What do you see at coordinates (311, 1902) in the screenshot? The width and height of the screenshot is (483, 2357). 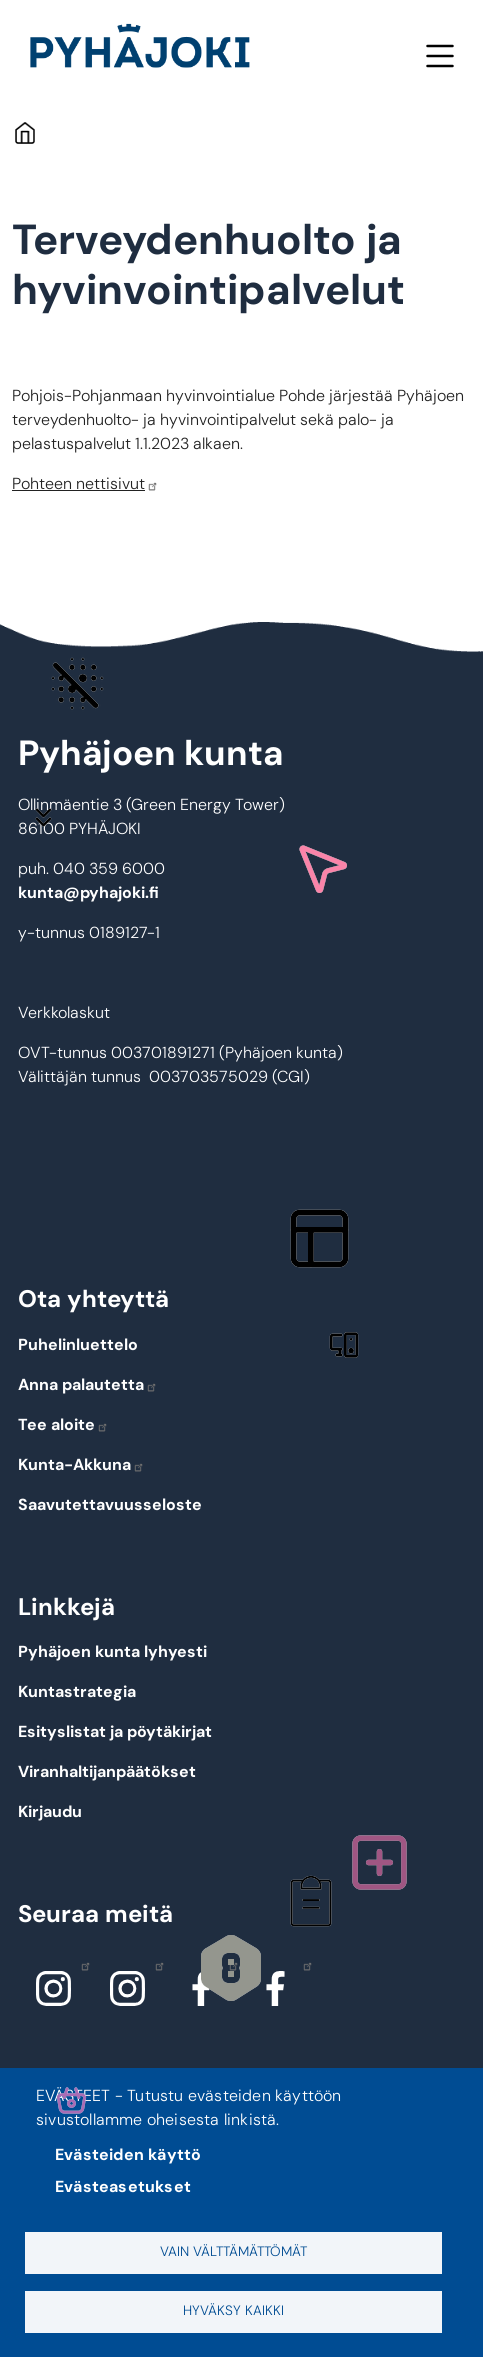 I see `view clipboard contents` at bounding box center [311, 1902].